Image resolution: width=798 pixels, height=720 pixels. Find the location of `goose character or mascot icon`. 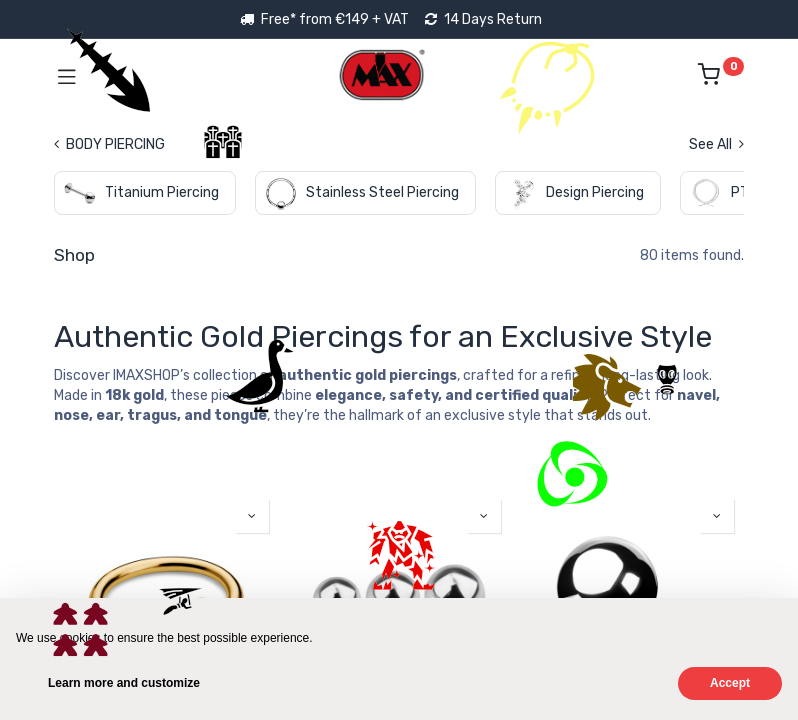

goose character or mascot icon is located at coordinates (260, 376).